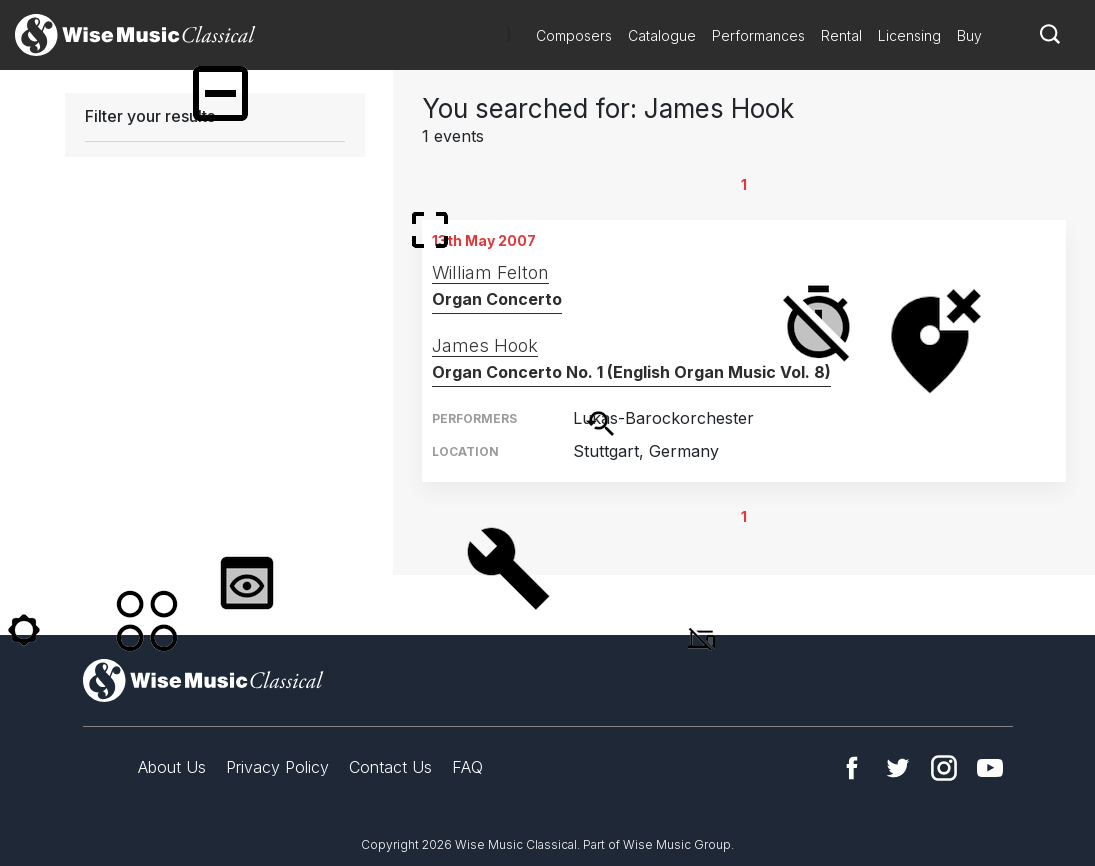 This screenshot has height=866, width=1095. I want to click on redo or retry a search, so click(600, 424).